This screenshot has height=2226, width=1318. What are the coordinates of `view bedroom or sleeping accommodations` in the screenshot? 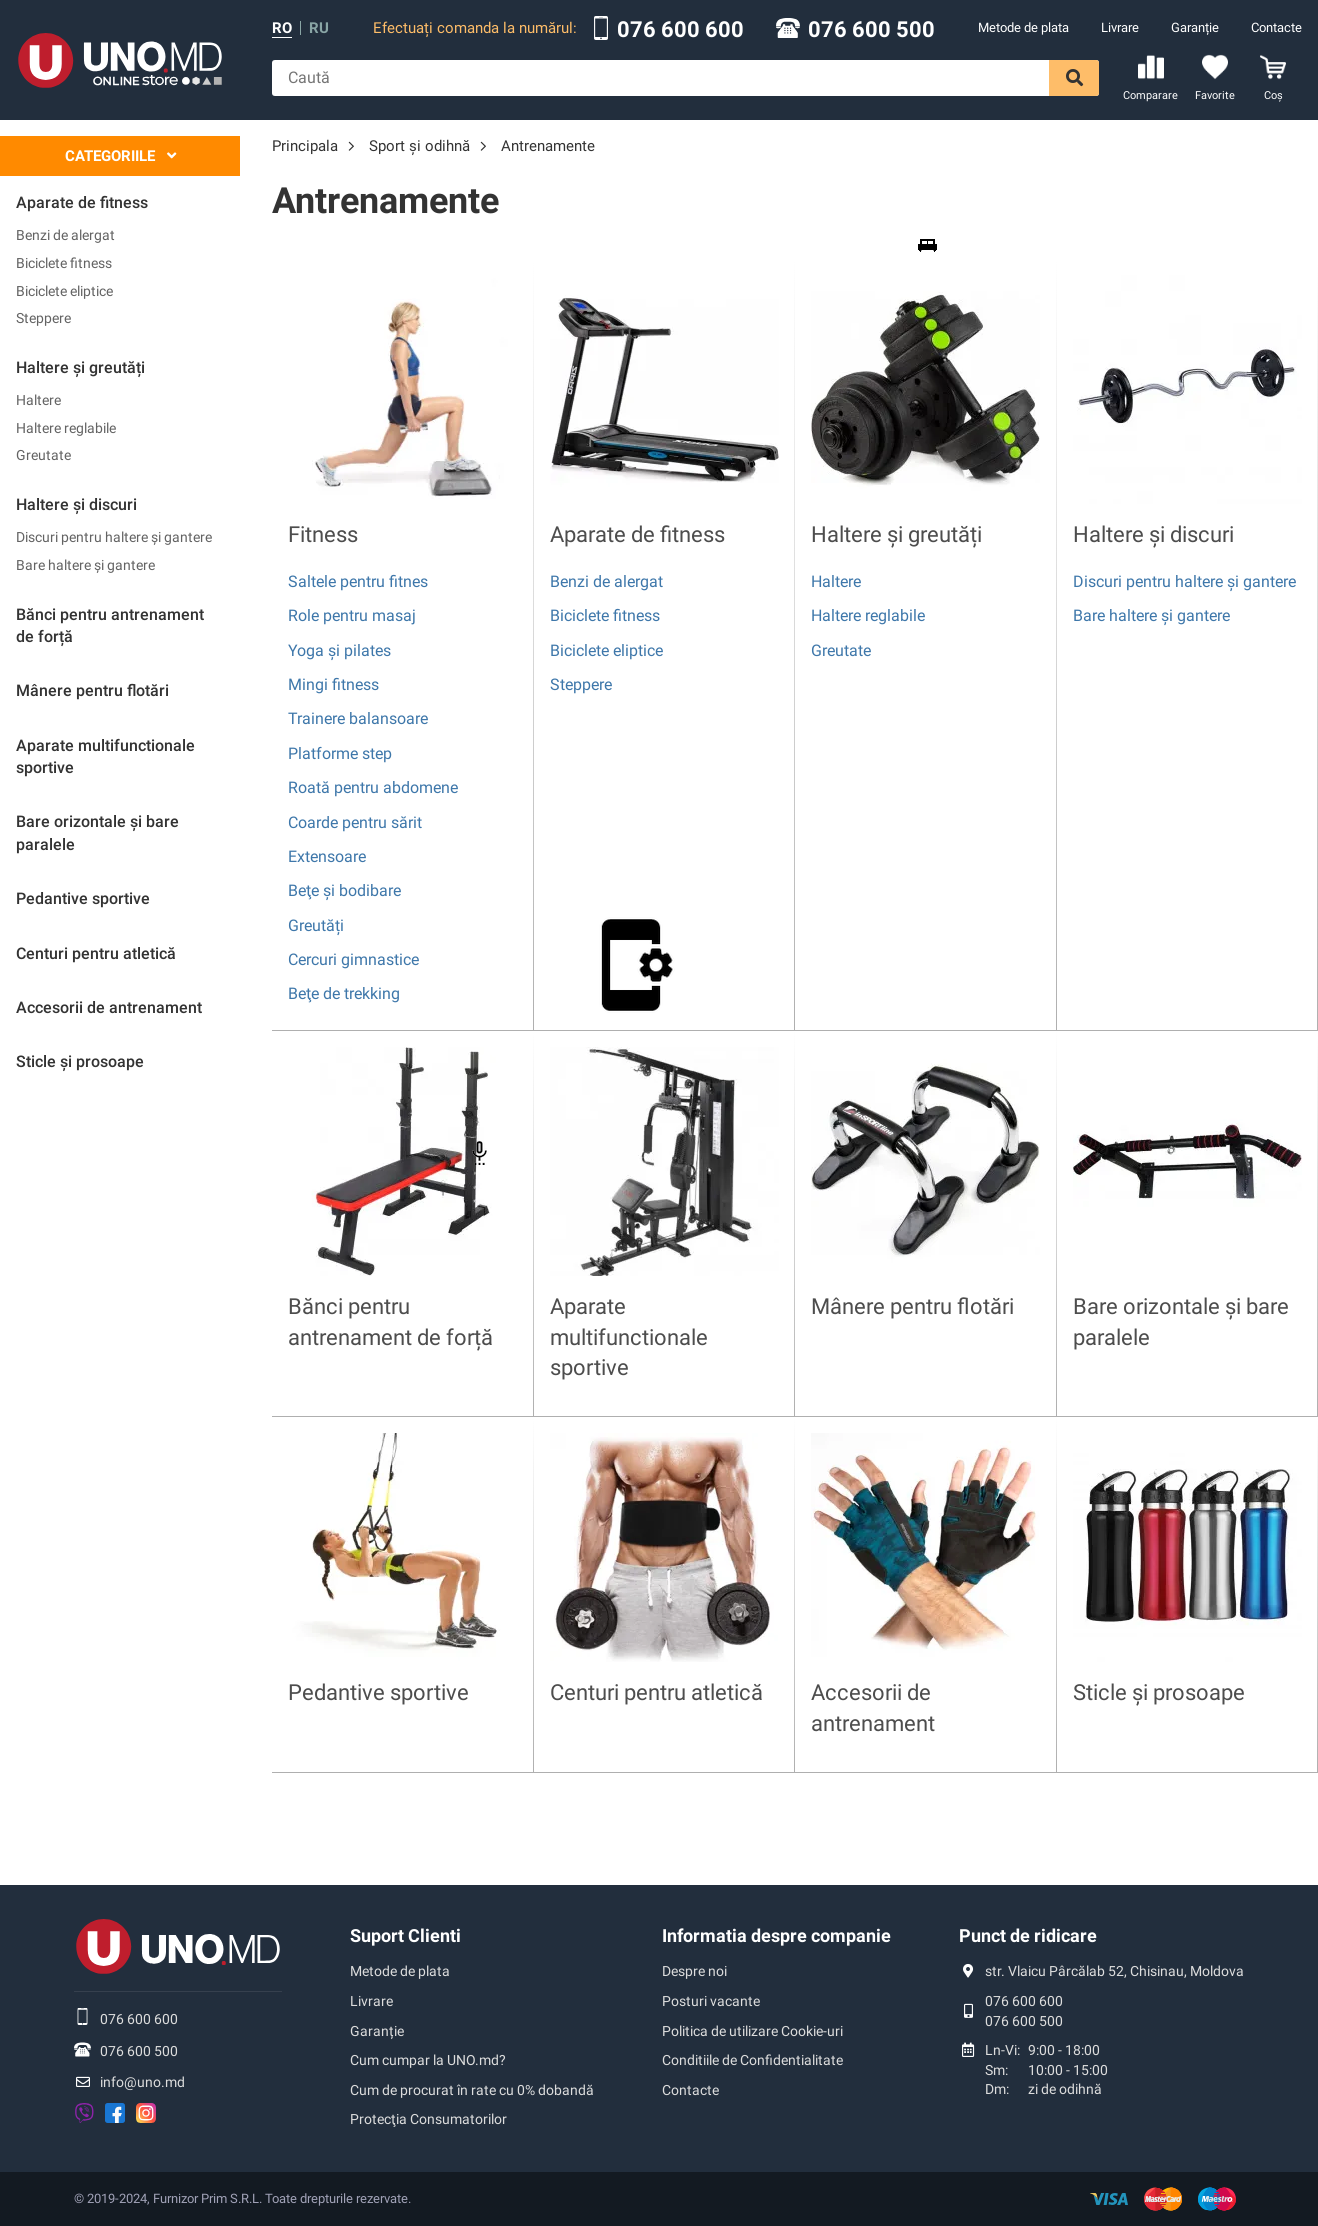 It's located at (927, 245).